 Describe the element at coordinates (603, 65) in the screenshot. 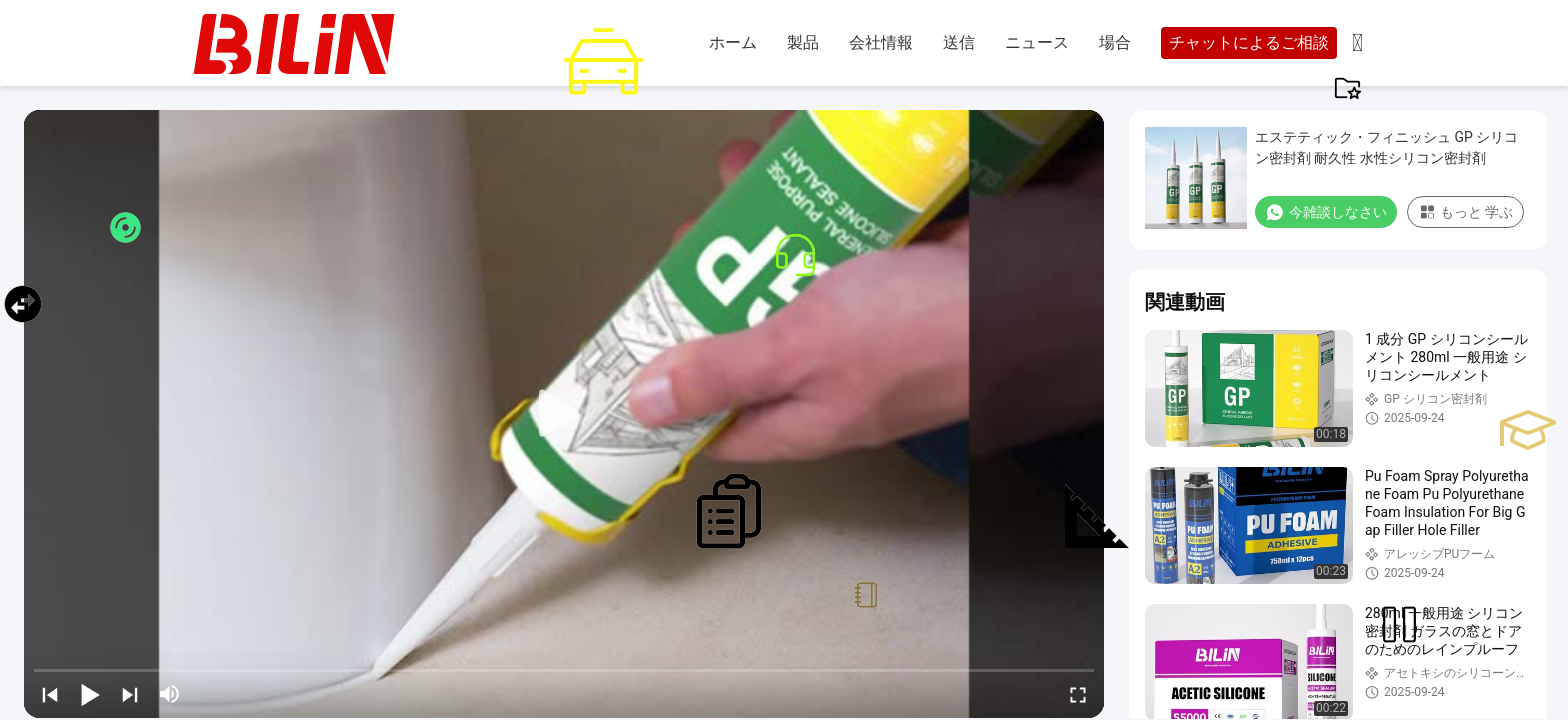

I see `contact or locate emergency services` at that location.